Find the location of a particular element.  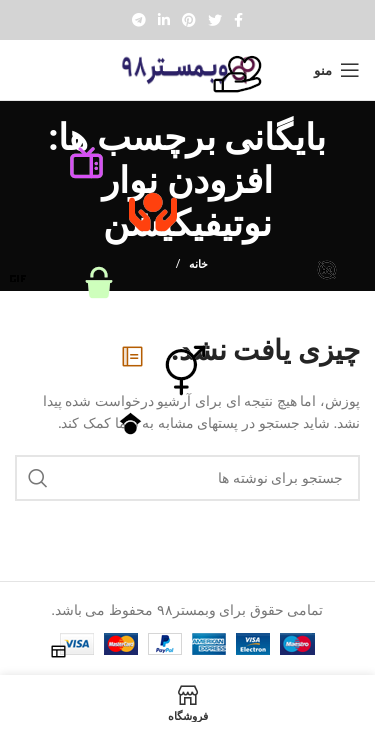

change page layout or view is located at coordinates (58, 651).